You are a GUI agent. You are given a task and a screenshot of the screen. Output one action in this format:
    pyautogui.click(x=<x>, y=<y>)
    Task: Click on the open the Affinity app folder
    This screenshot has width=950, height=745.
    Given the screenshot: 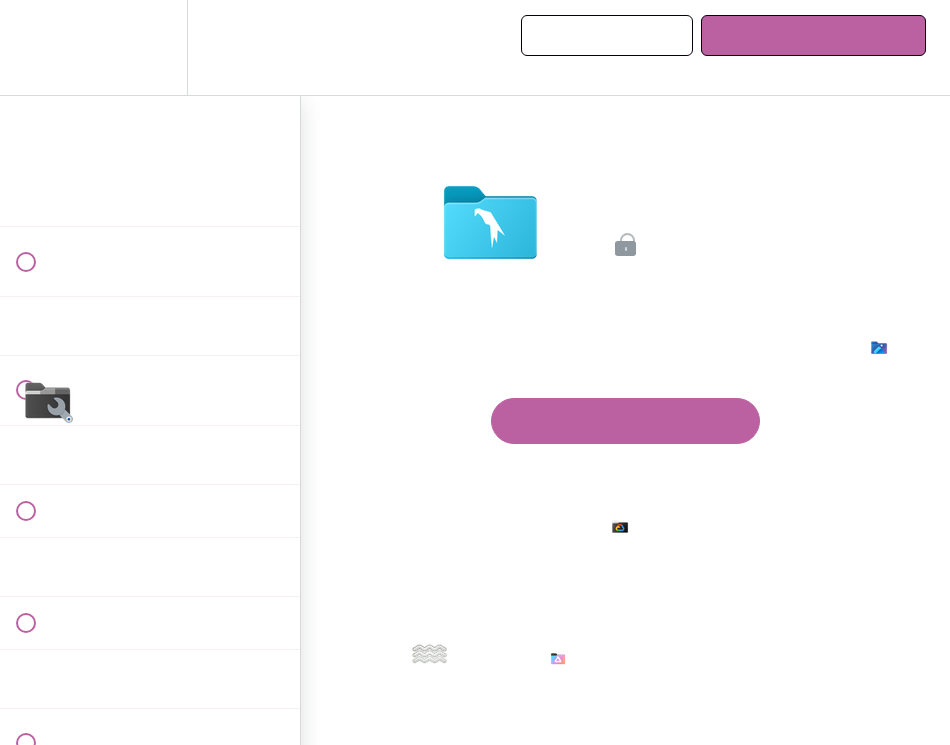 What is the action you would take?
    pyautogui.click(x=558, y=659)
    